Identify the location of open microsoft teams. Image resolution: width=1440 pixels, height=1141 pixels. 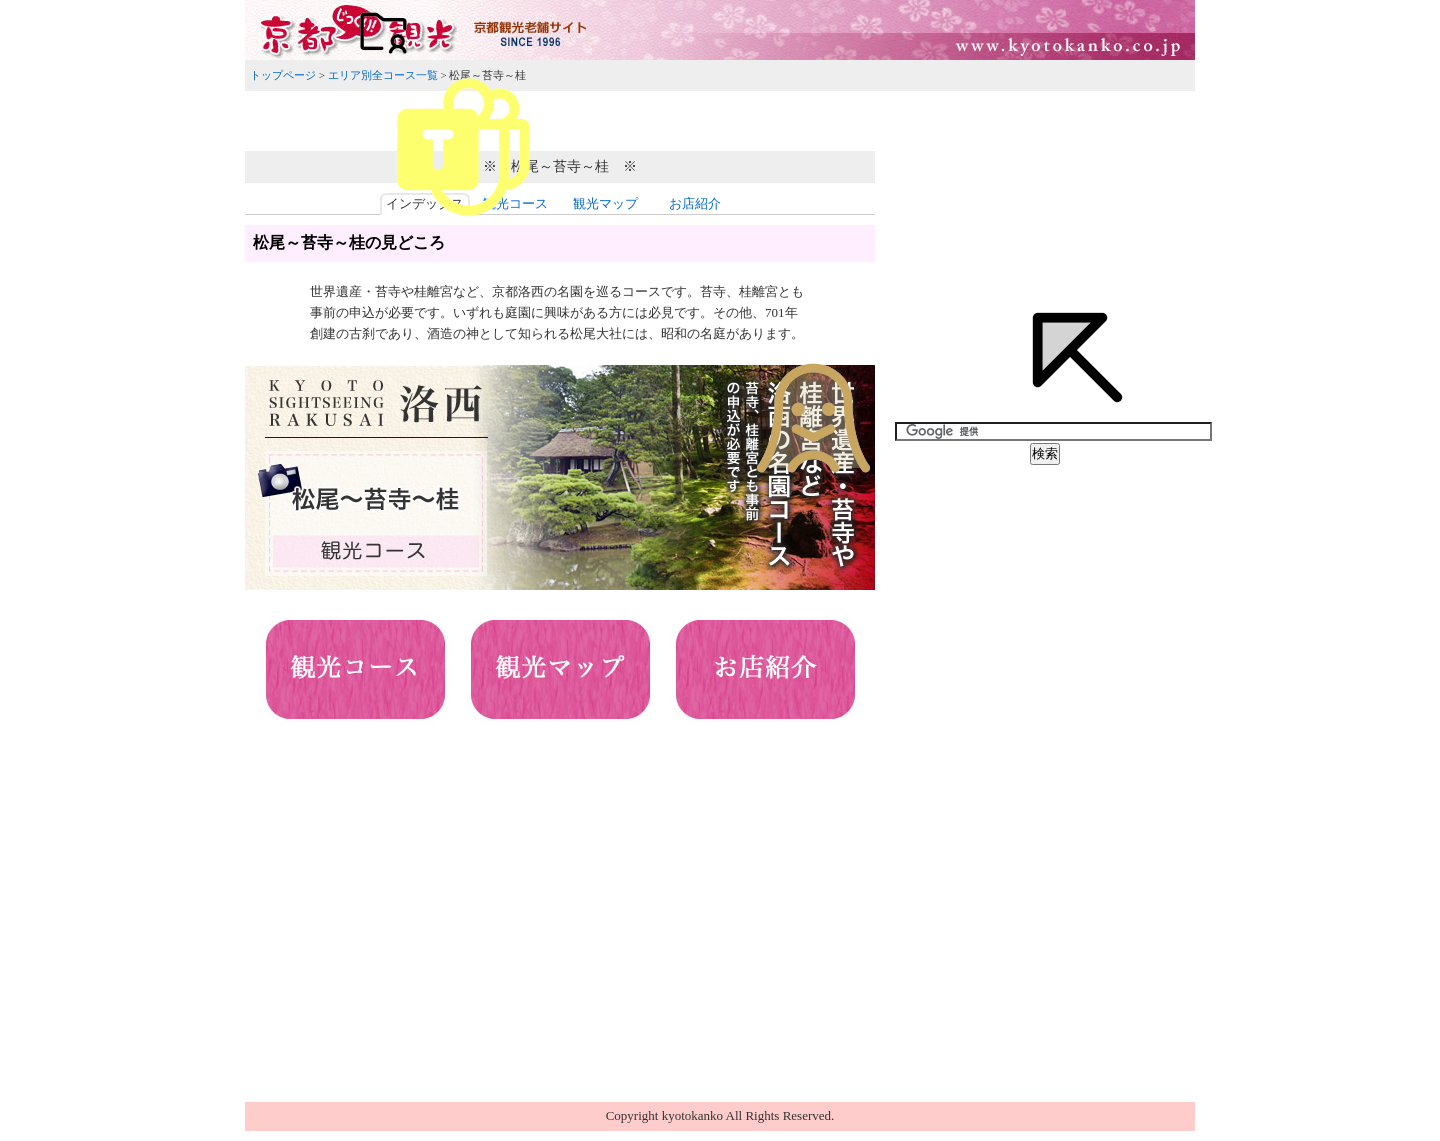
(463, 149).